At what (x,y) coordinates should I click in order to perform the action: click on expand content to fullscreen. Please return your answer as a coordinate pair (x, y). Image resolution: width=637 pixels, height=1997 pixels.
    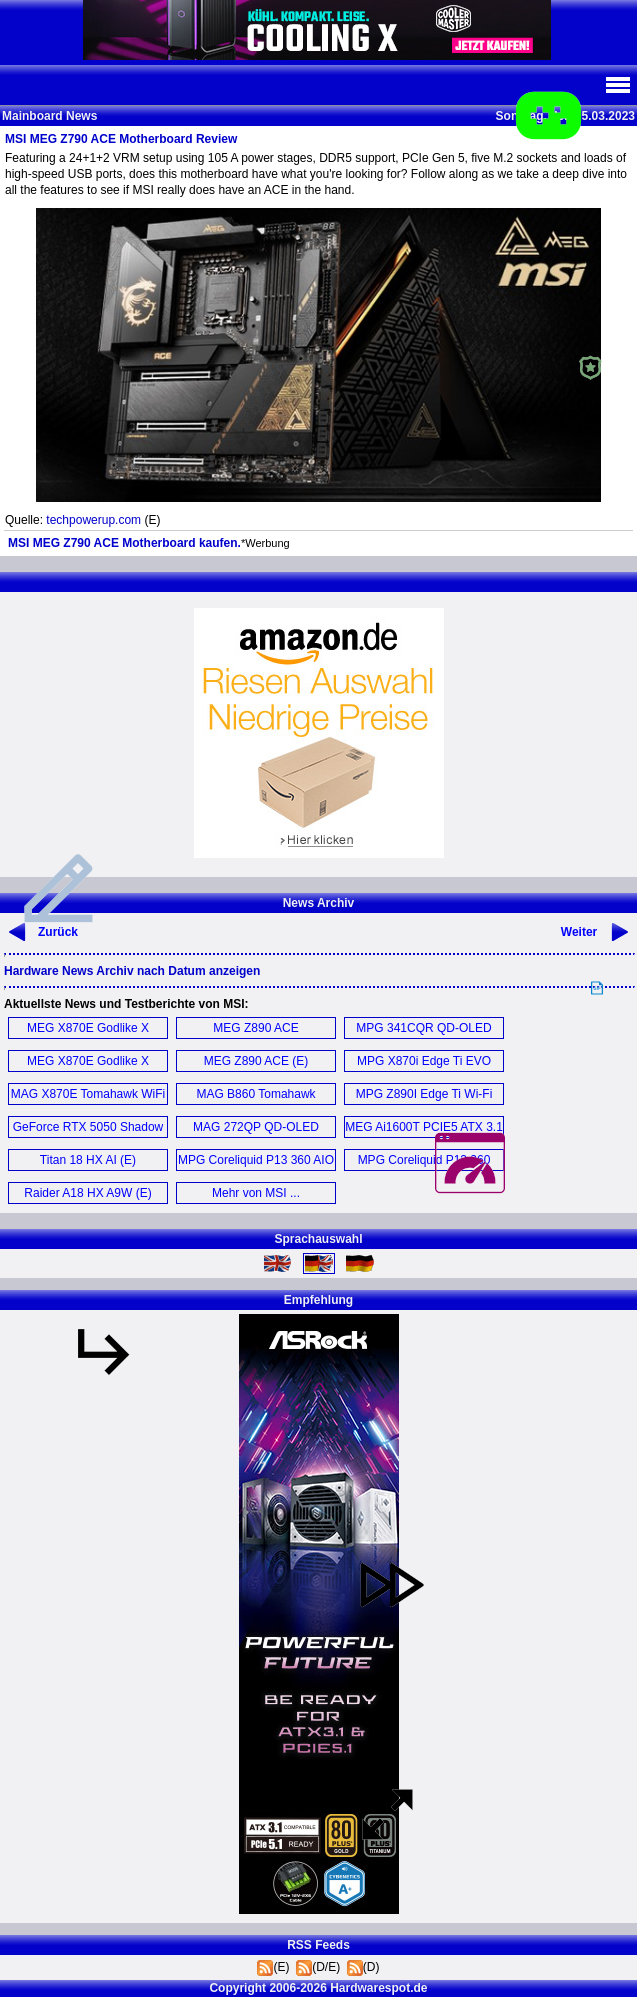
    Looking at the image, I should click on (387, 1814).